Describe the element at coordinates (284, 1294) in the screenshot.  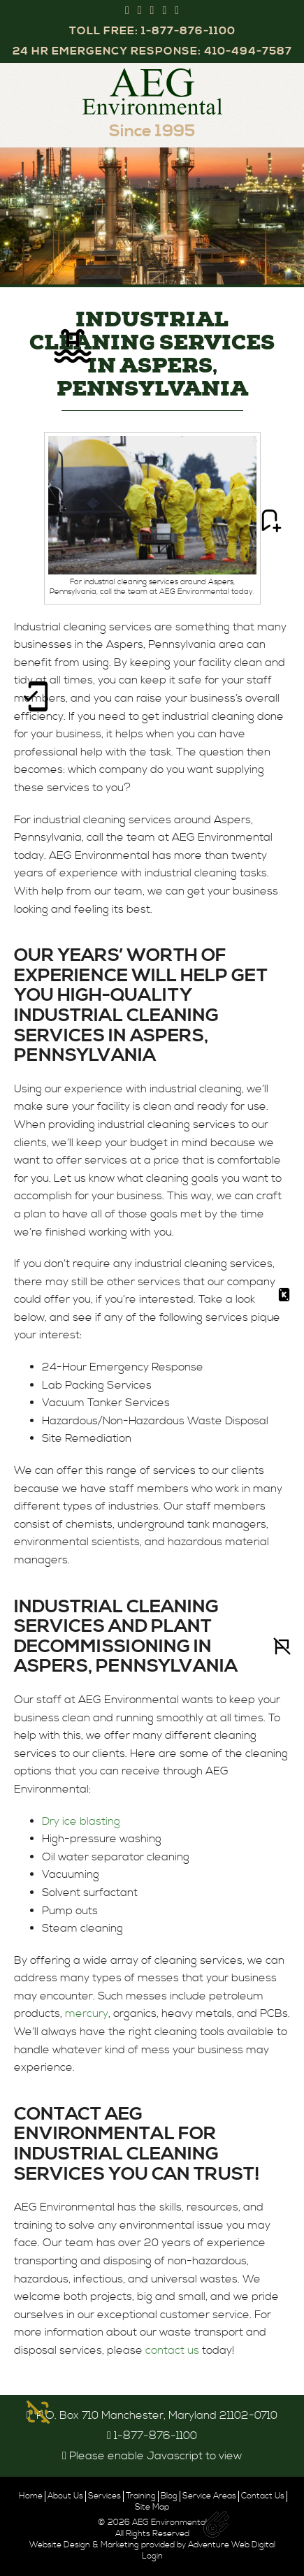
I see `king playing card in a card game app` at that location.